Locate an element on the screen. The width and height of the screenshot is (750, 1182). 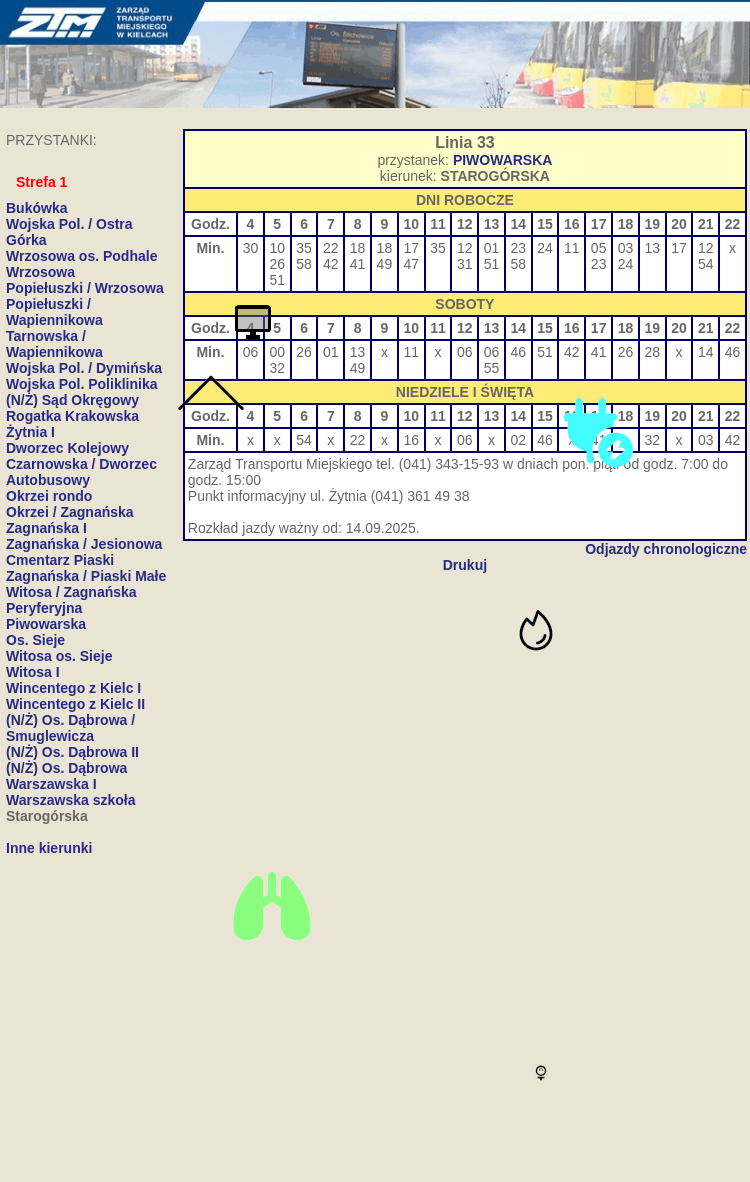
indicates active power connection or charging is located at coordinates (594, 432).